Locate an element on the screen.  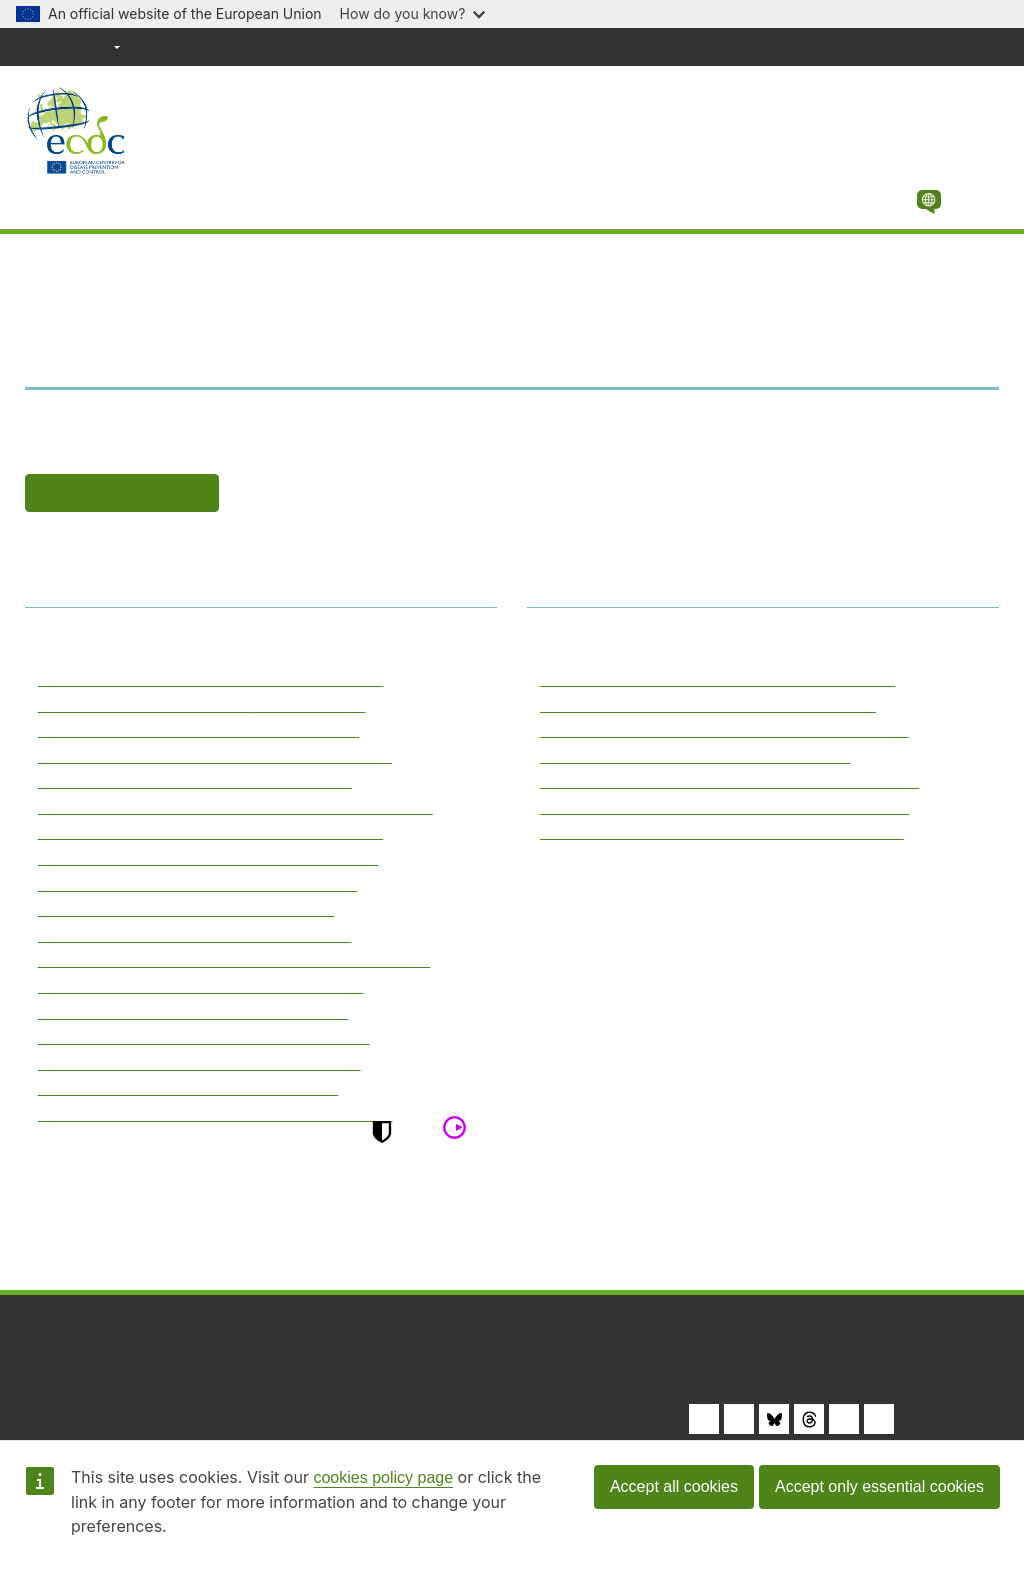
steinberg brand logo is located at coordinates (454, 1127).